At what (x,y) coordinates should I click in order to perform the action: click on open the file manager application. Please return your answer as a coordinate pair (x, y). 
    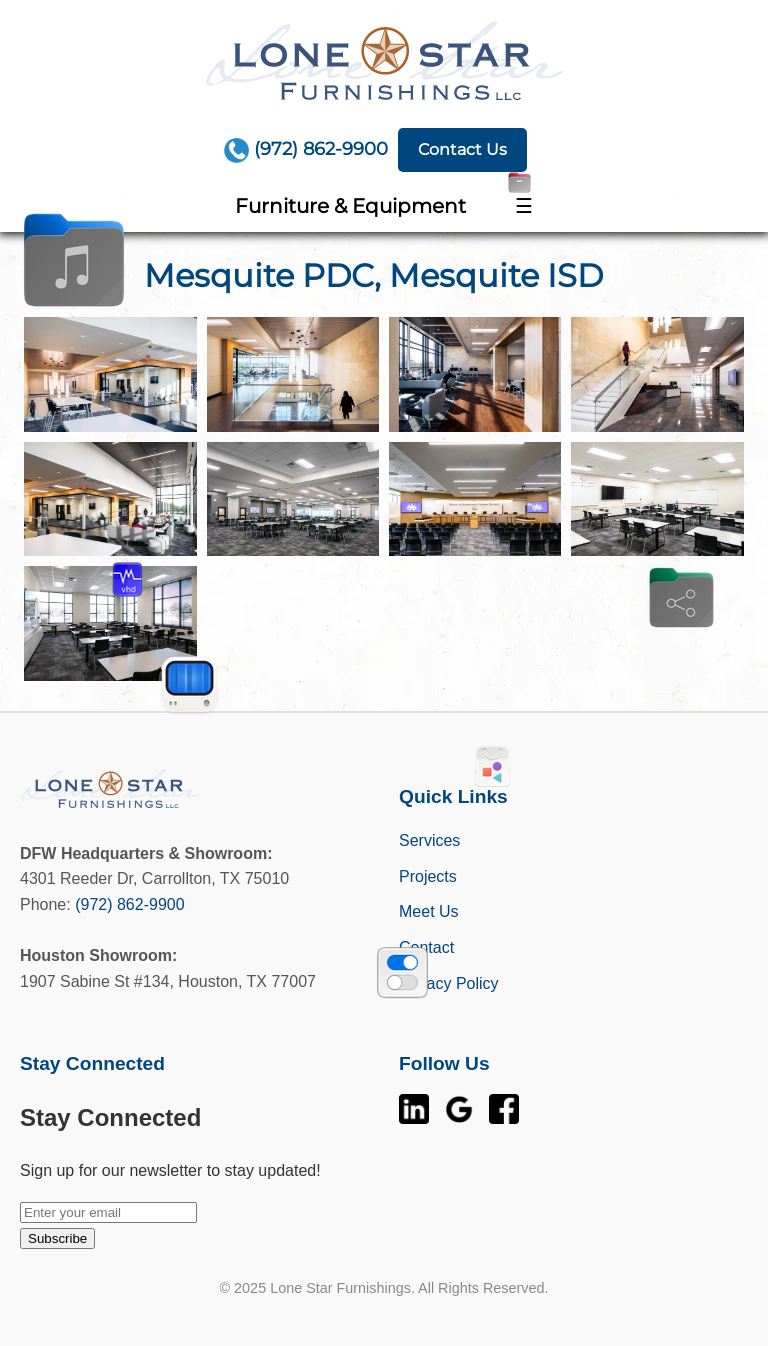
    Looking at the image, I should click on (519, 182).